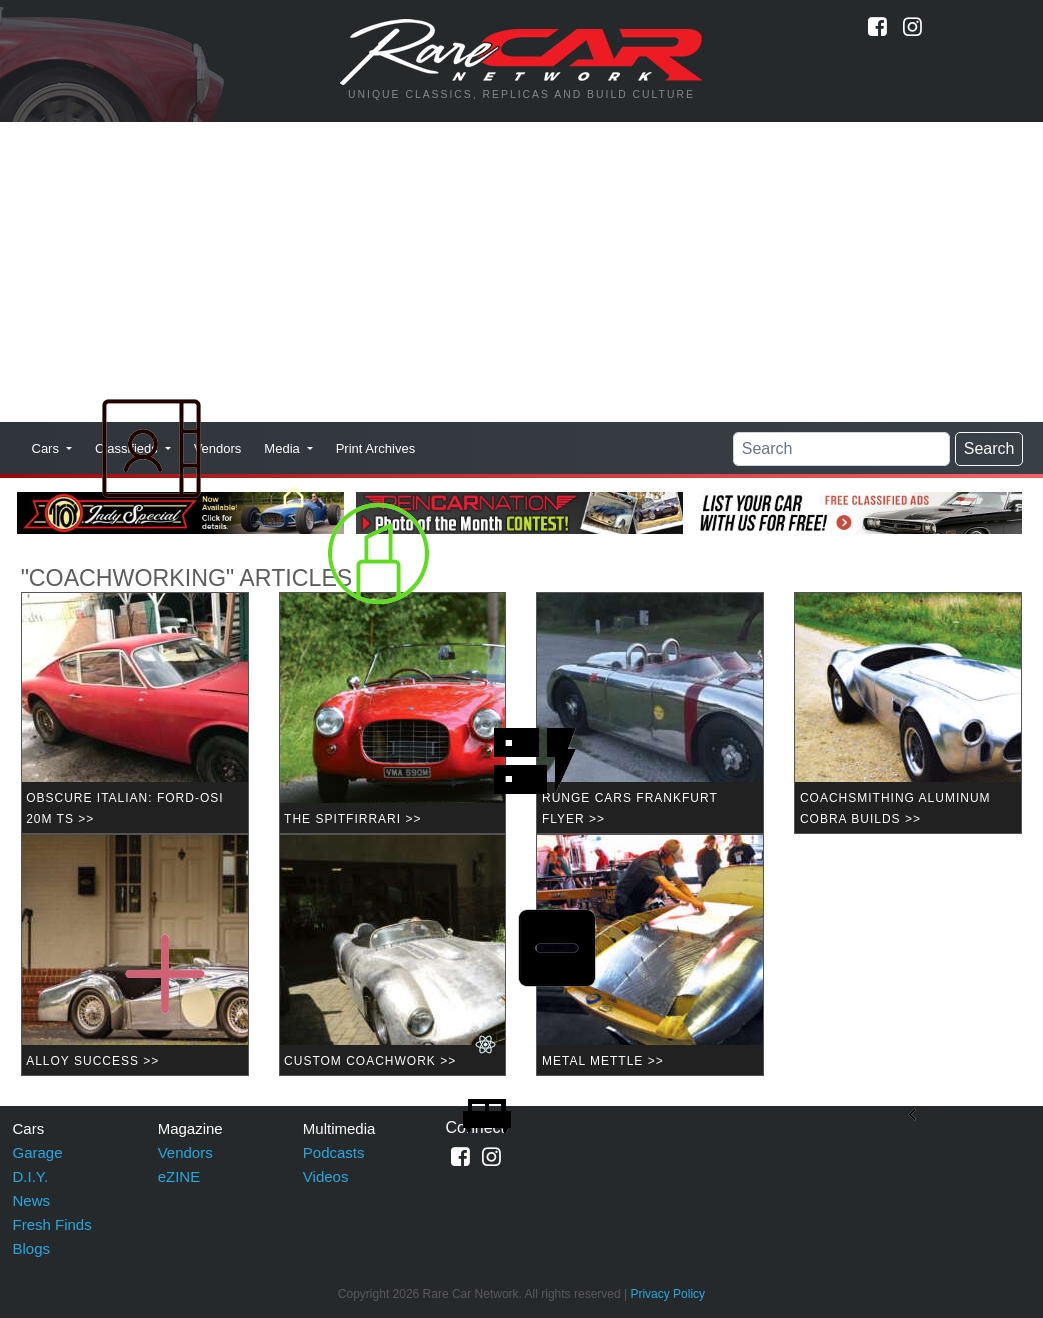 The height and width of the screenshot is (1318, 1043). Describe the element at coordinates (487, 1116) in the screenshot. I see `view bedroom or sleeping accommodations` at that location.